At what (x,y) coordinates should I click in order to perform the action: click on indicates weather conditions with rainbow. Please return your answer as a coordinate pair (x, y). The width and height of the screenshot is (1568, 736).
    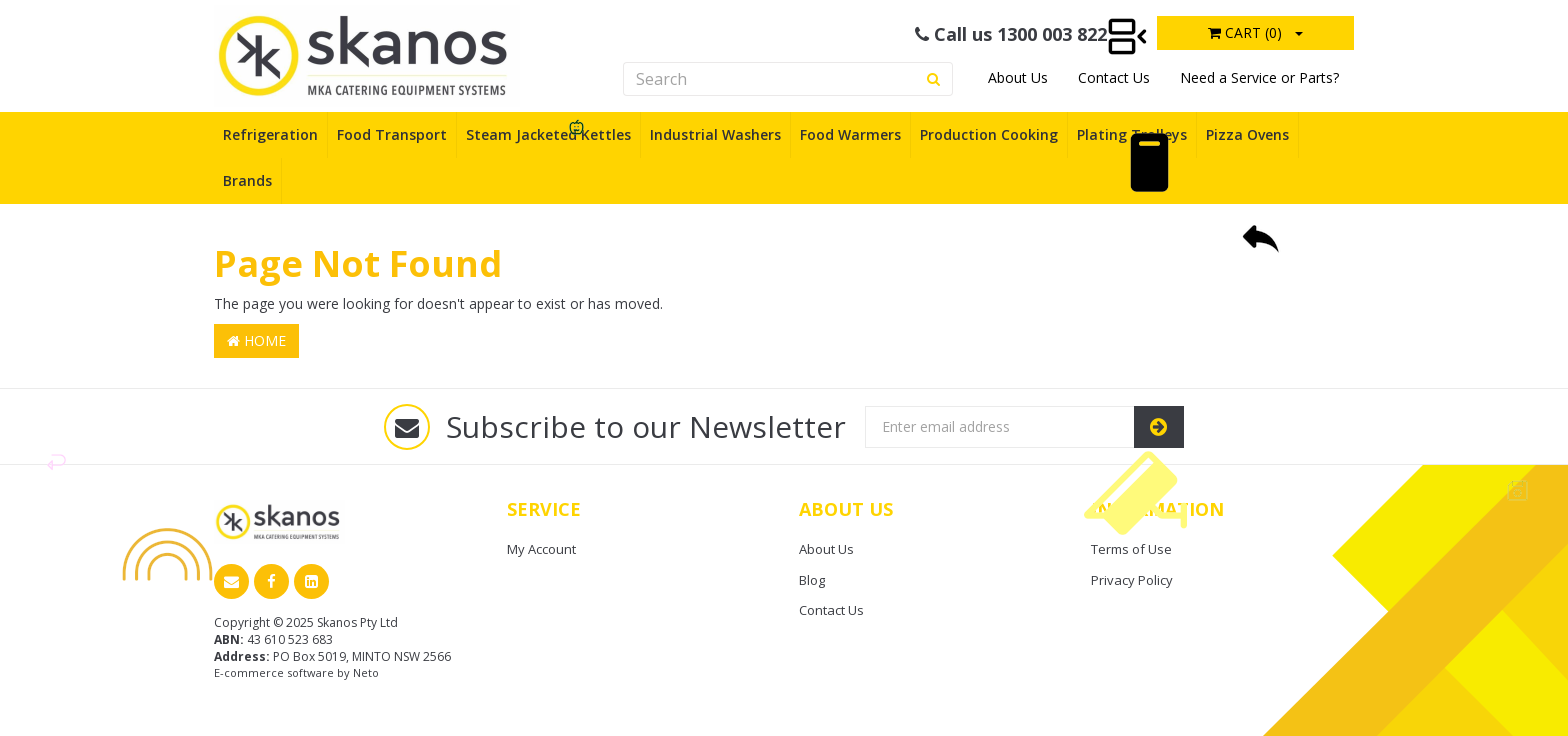
    Looking at the image, I should click on (167, 557).